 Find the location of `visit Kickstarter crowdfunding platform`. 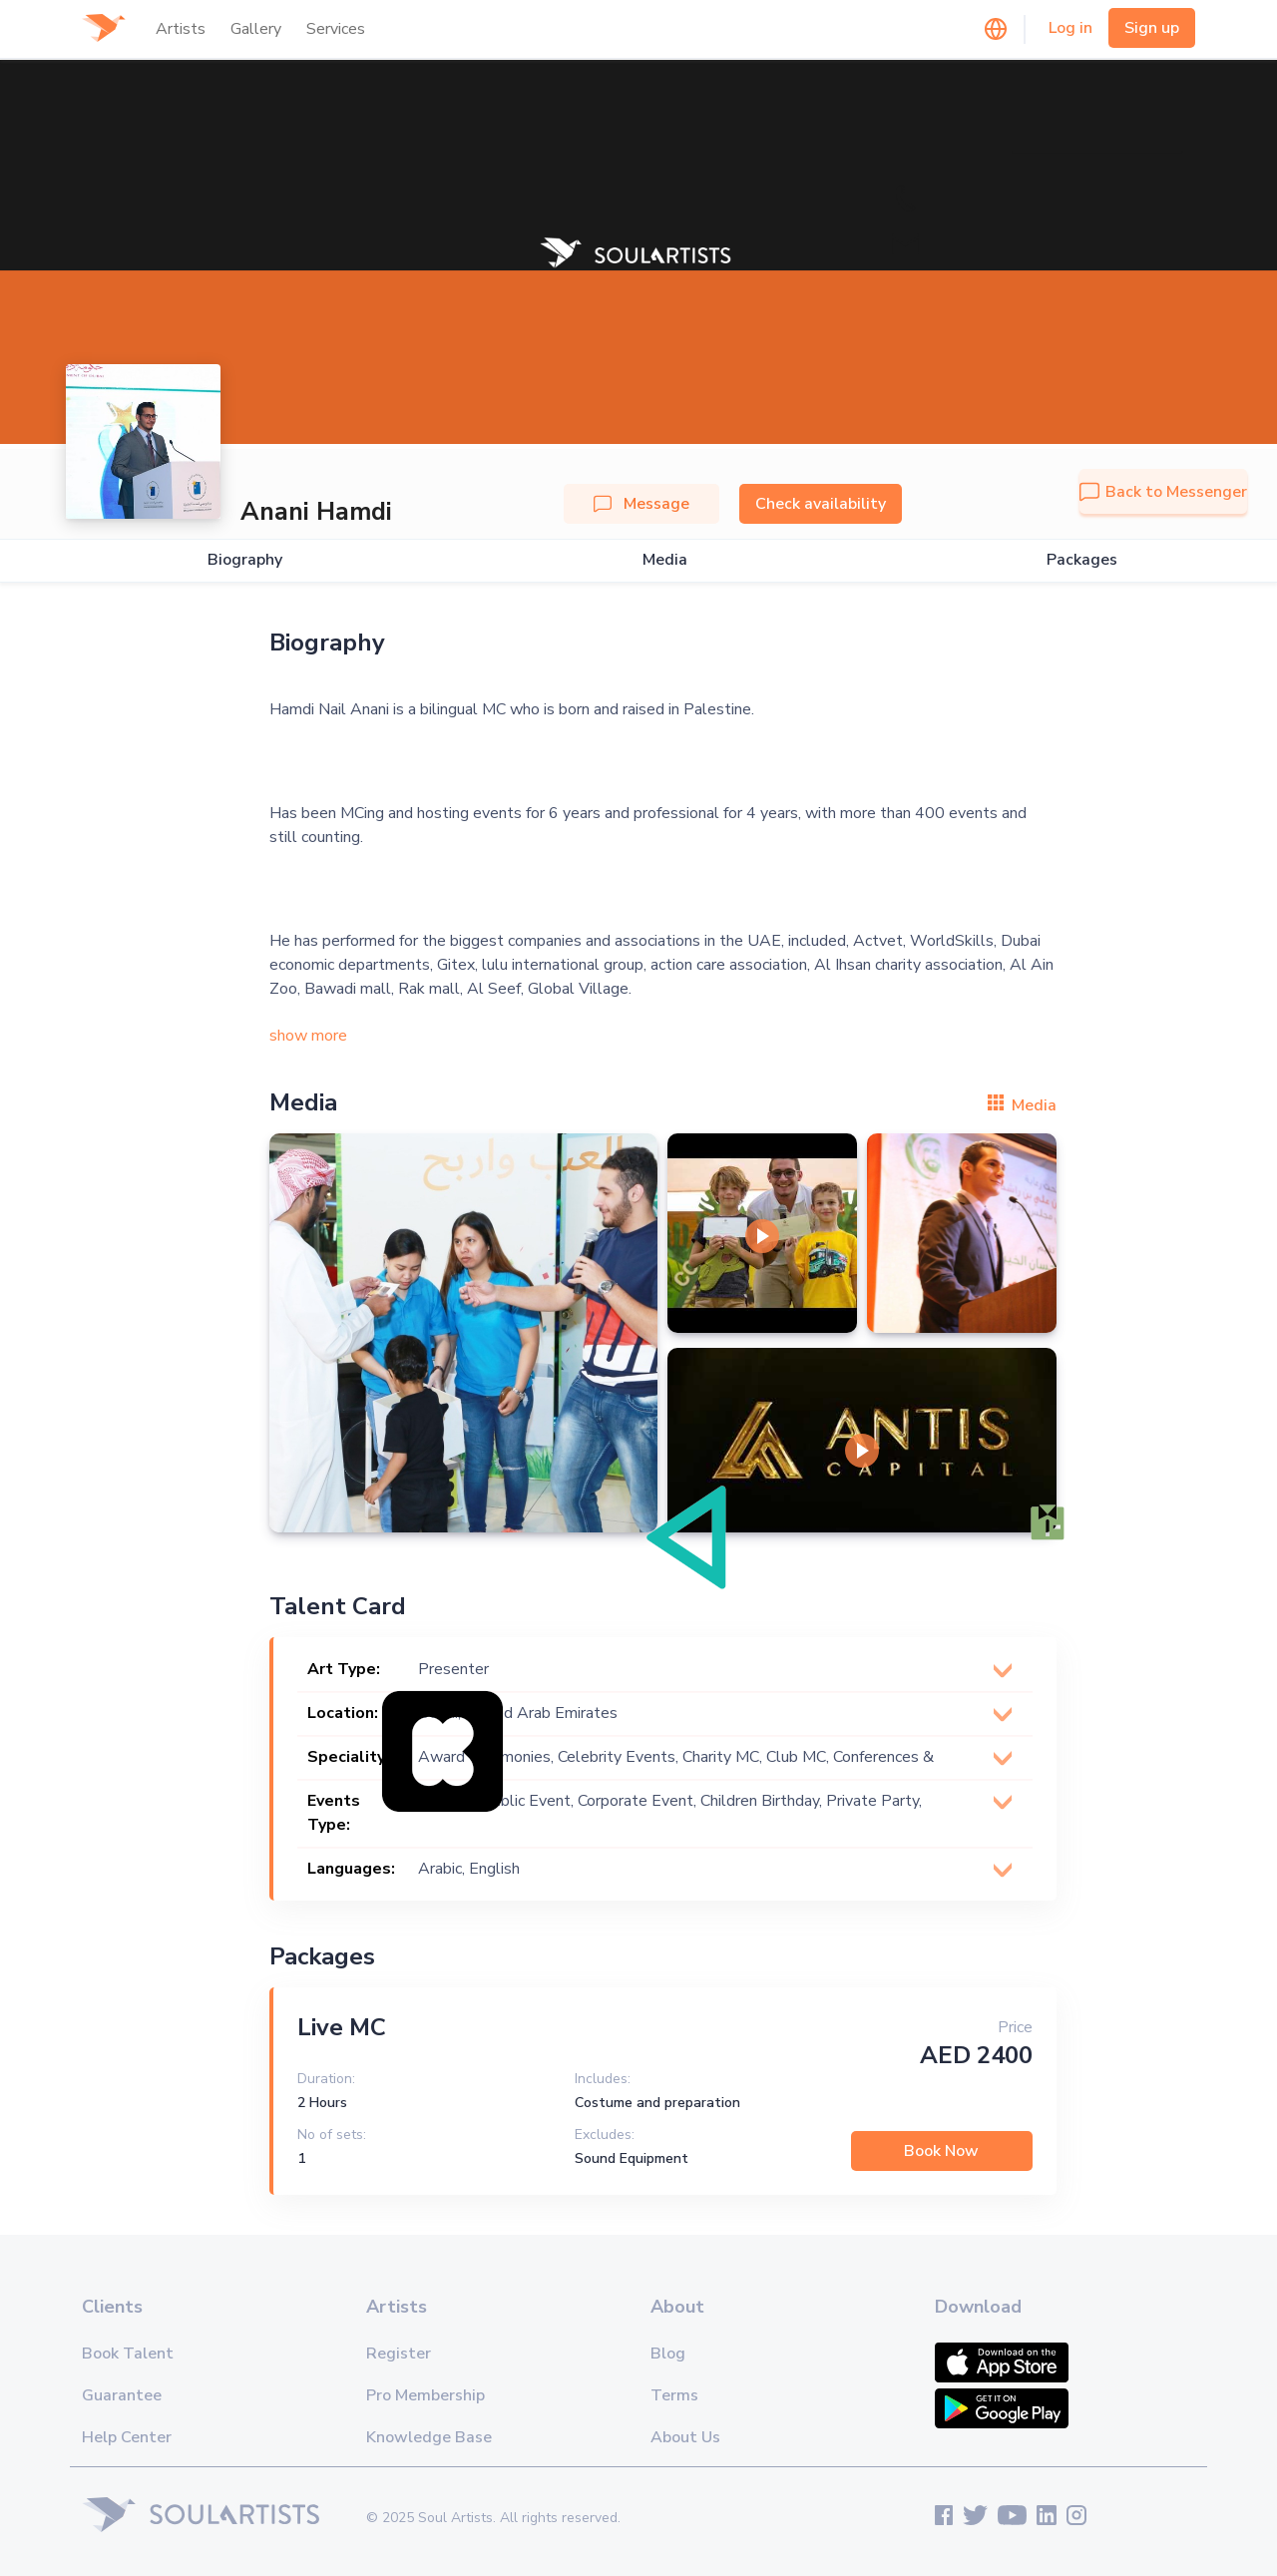

visit Kickstarter crowdfunding platform is located at coordinates (442, 1751).